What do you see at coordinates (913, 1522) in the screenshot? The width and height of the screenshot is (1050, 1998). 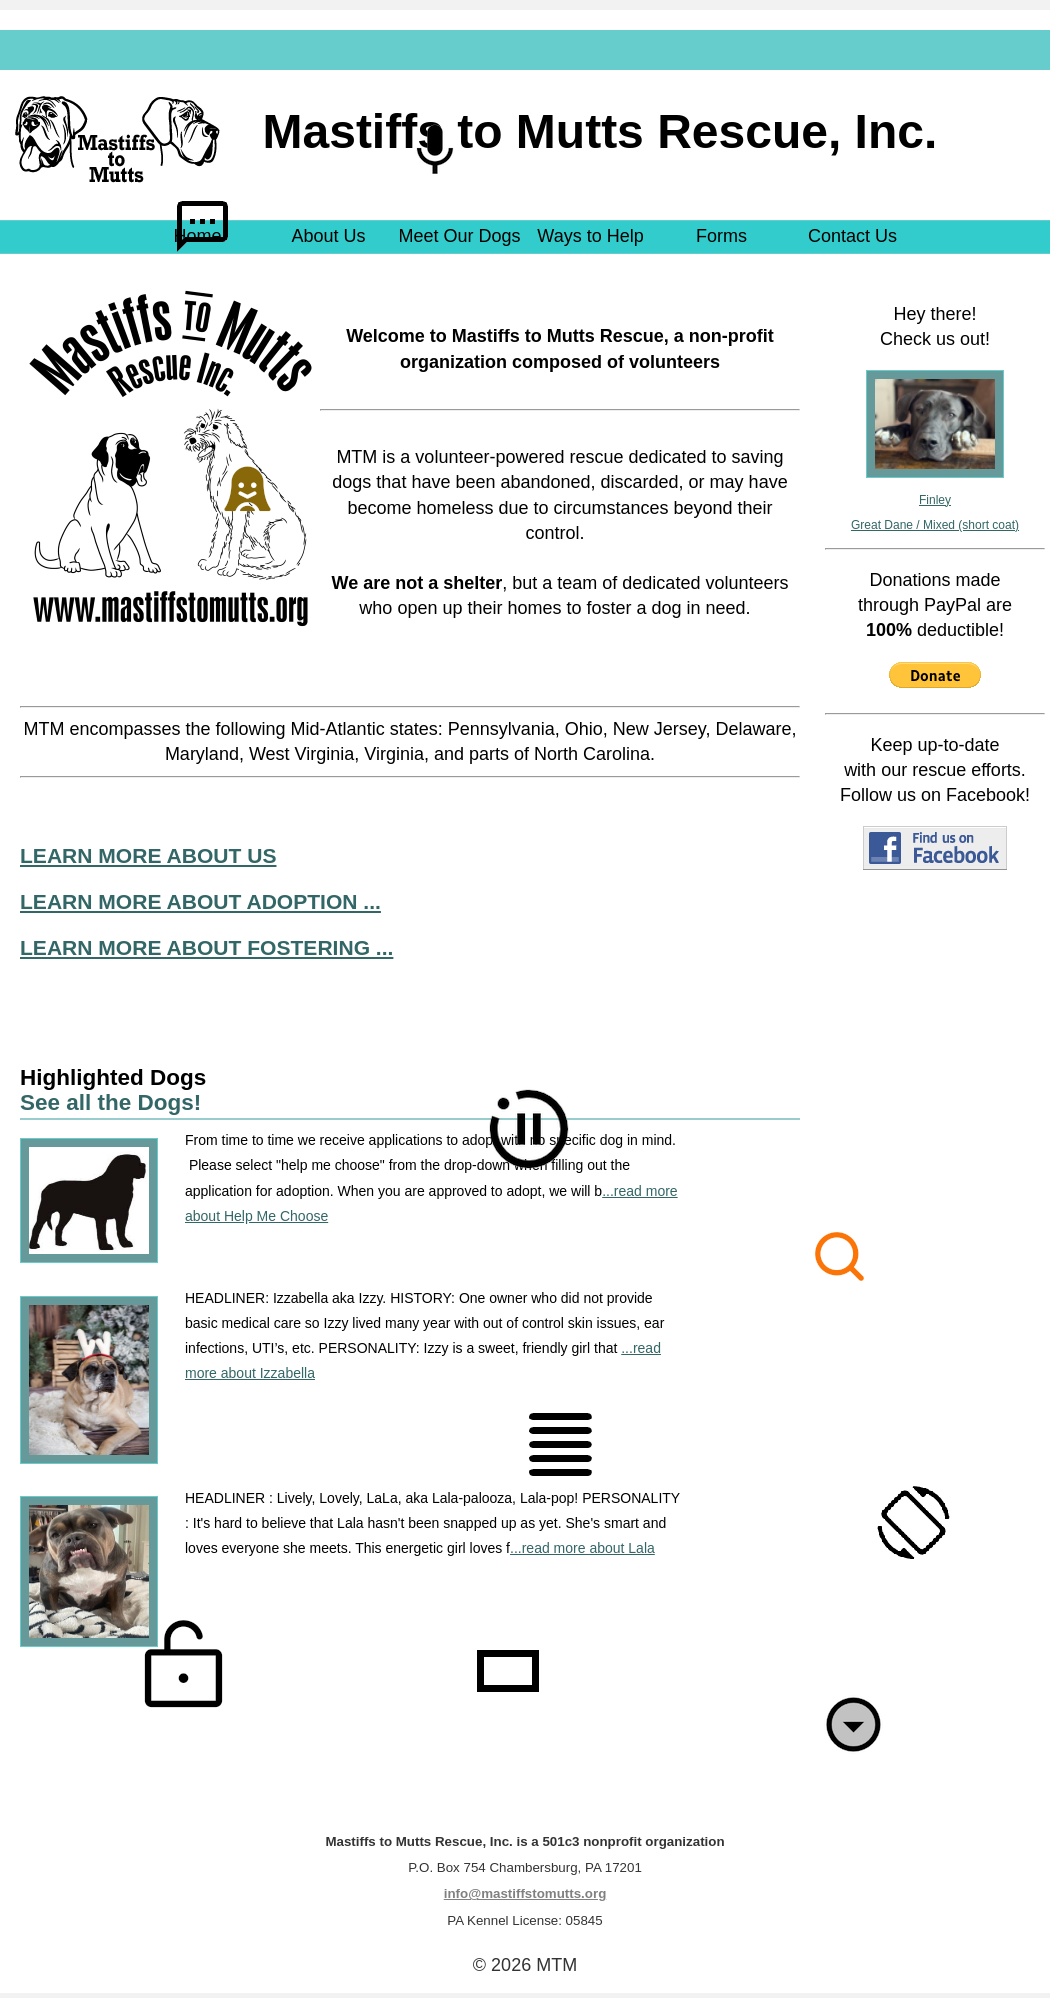 I see `rotate screen orientation` at bounding box center [913, 1522].